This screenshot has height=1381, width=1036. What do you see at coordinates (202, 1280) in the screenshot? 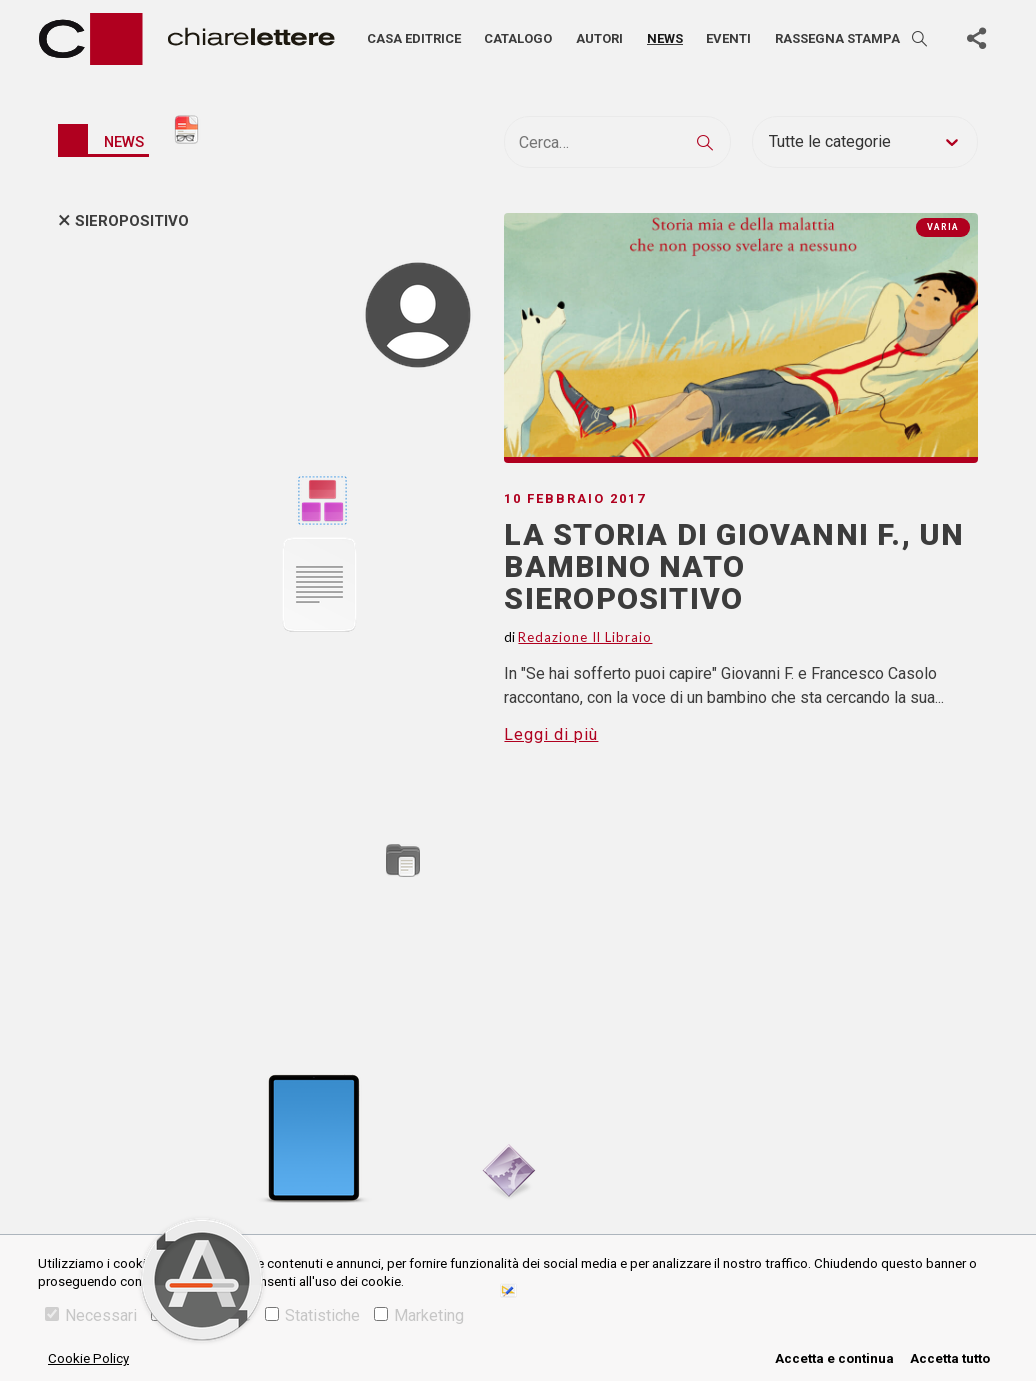
I see `check for available software updates` at bounding box center [202, 1280].